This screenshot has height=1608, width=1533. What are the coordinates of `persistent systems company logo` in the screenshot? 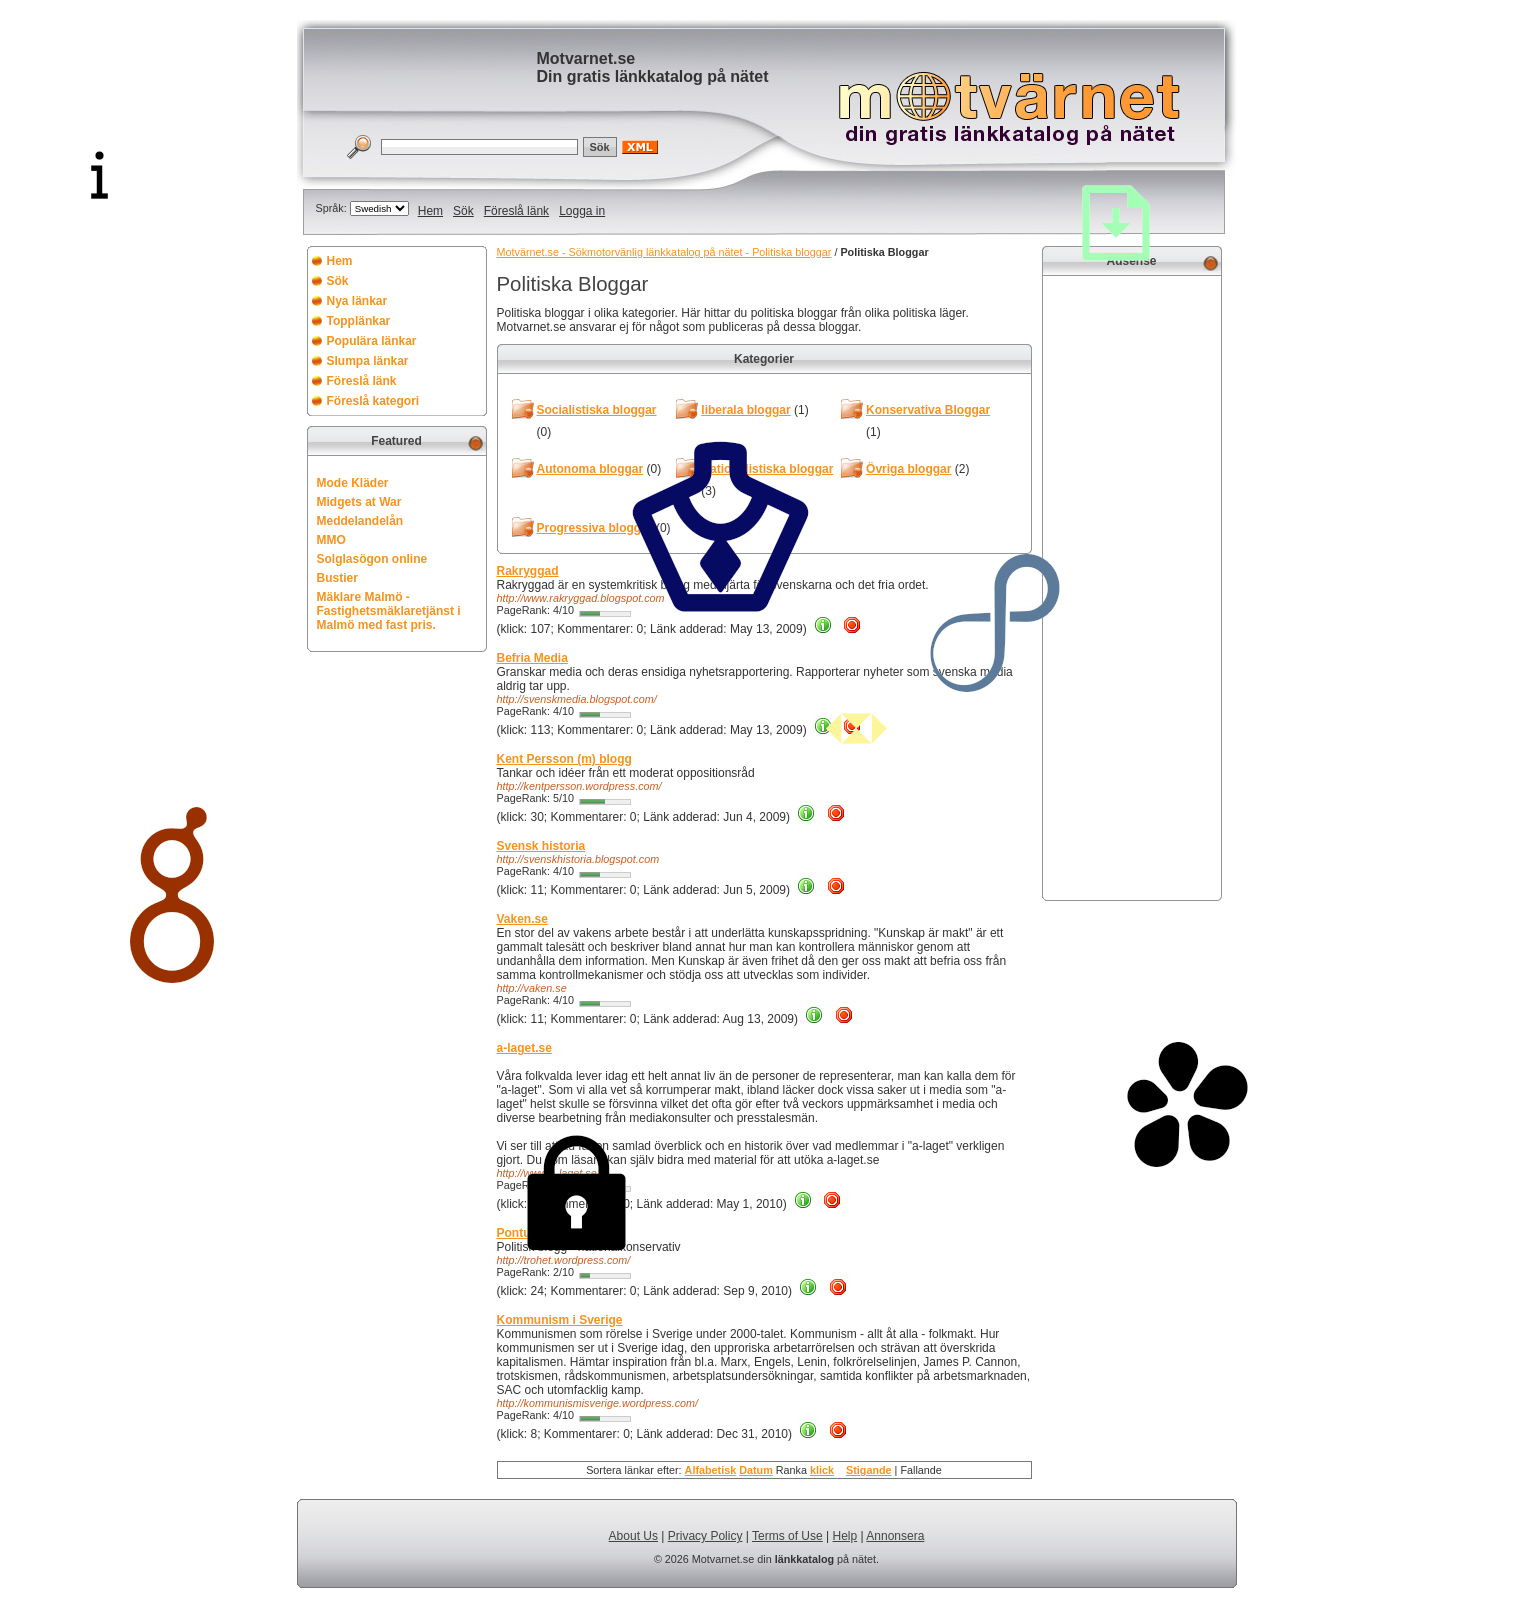 It's located at (995, 623).